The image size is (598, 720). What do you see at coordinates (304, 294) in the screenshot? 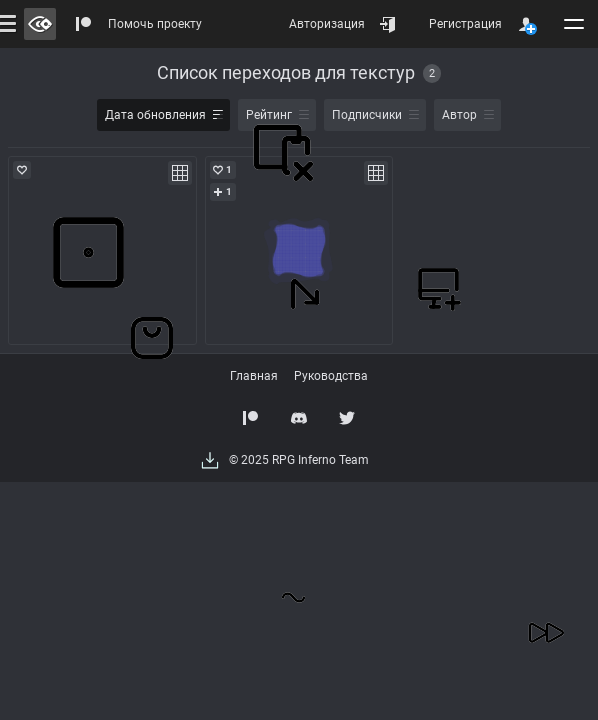
I see `make a sharp right turn (navigation direction)` at bounding box center [304, 294].